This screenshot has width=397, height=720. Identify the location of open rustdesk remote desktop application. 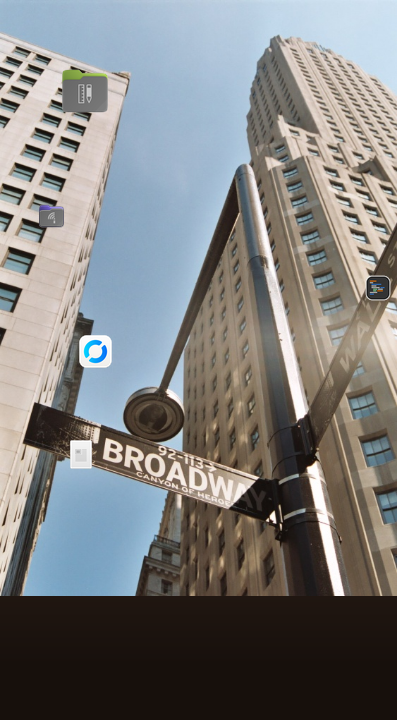
(95, 351).